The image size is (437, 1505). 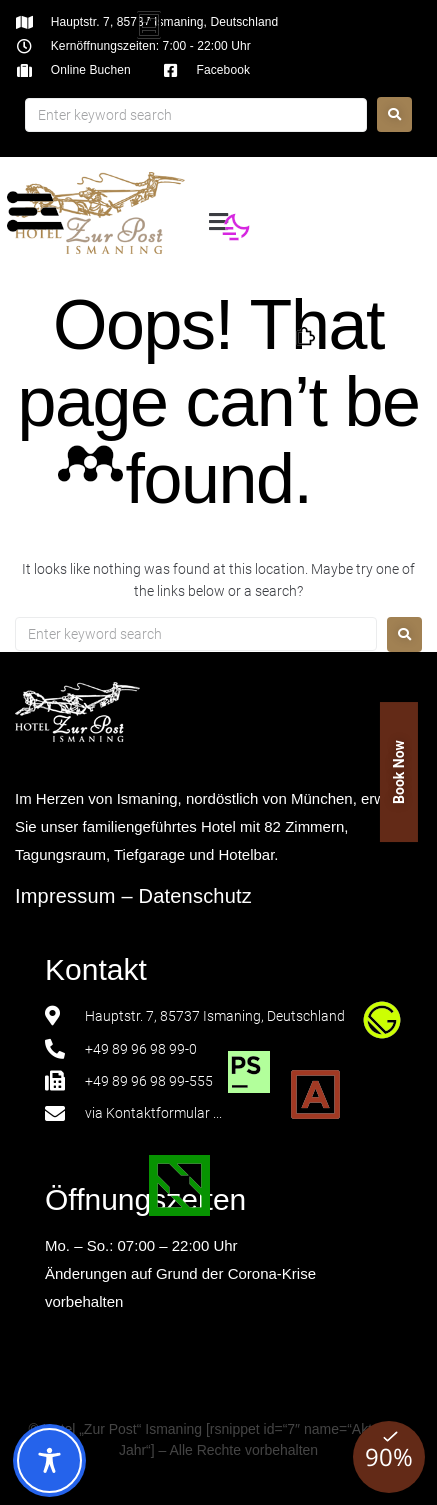 I want to click on view article or news content, so click(x=149, y=25).